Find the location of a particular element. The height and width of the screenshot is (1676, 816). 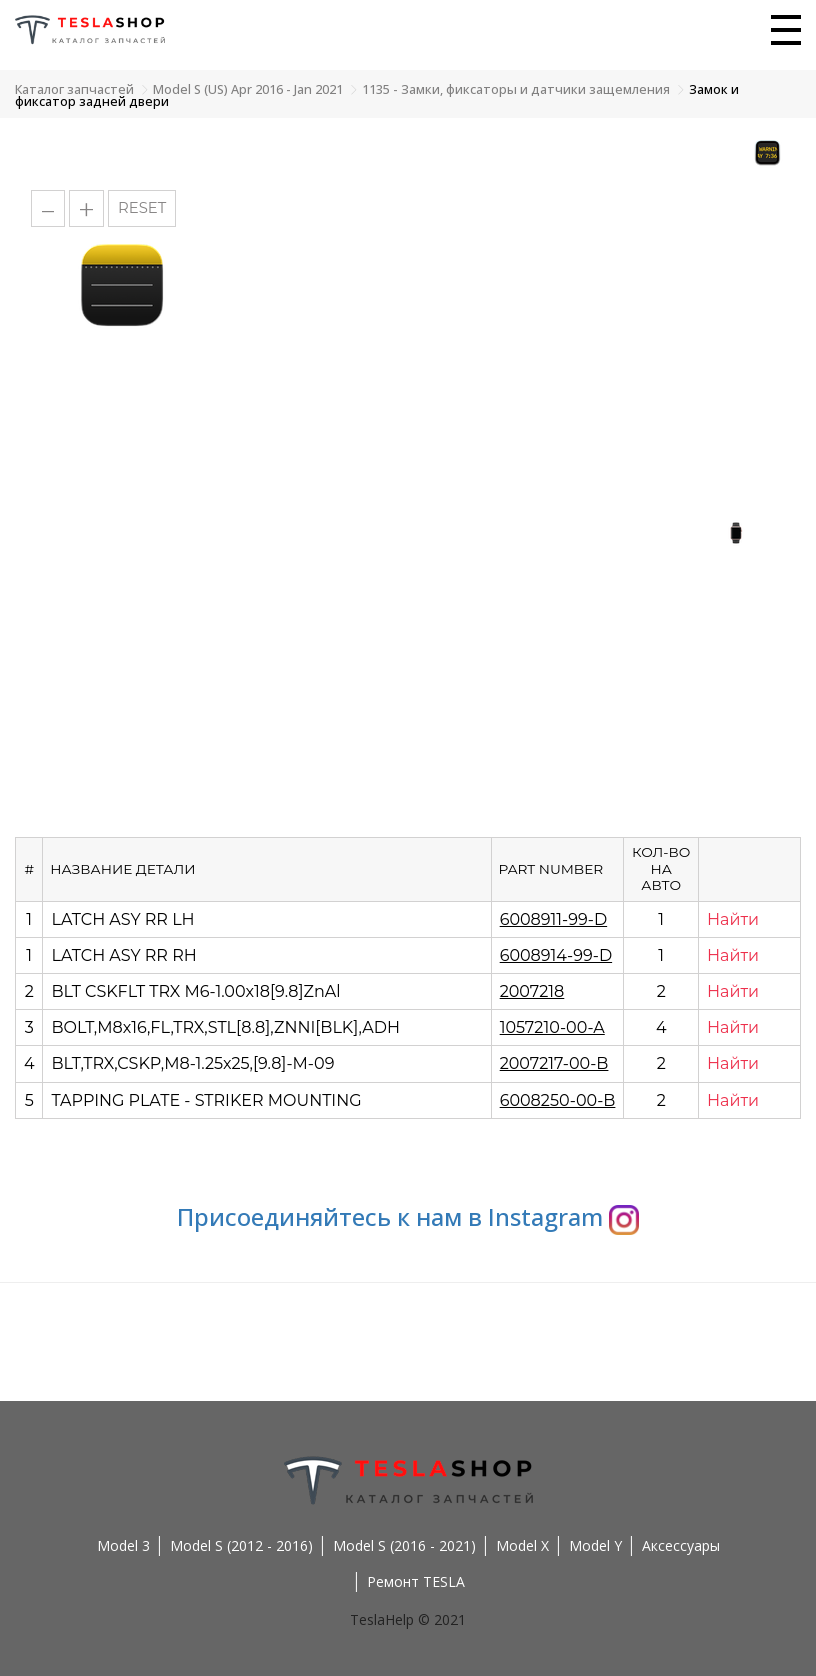

open the console app to view system logs is located at coordinates (767, 152).